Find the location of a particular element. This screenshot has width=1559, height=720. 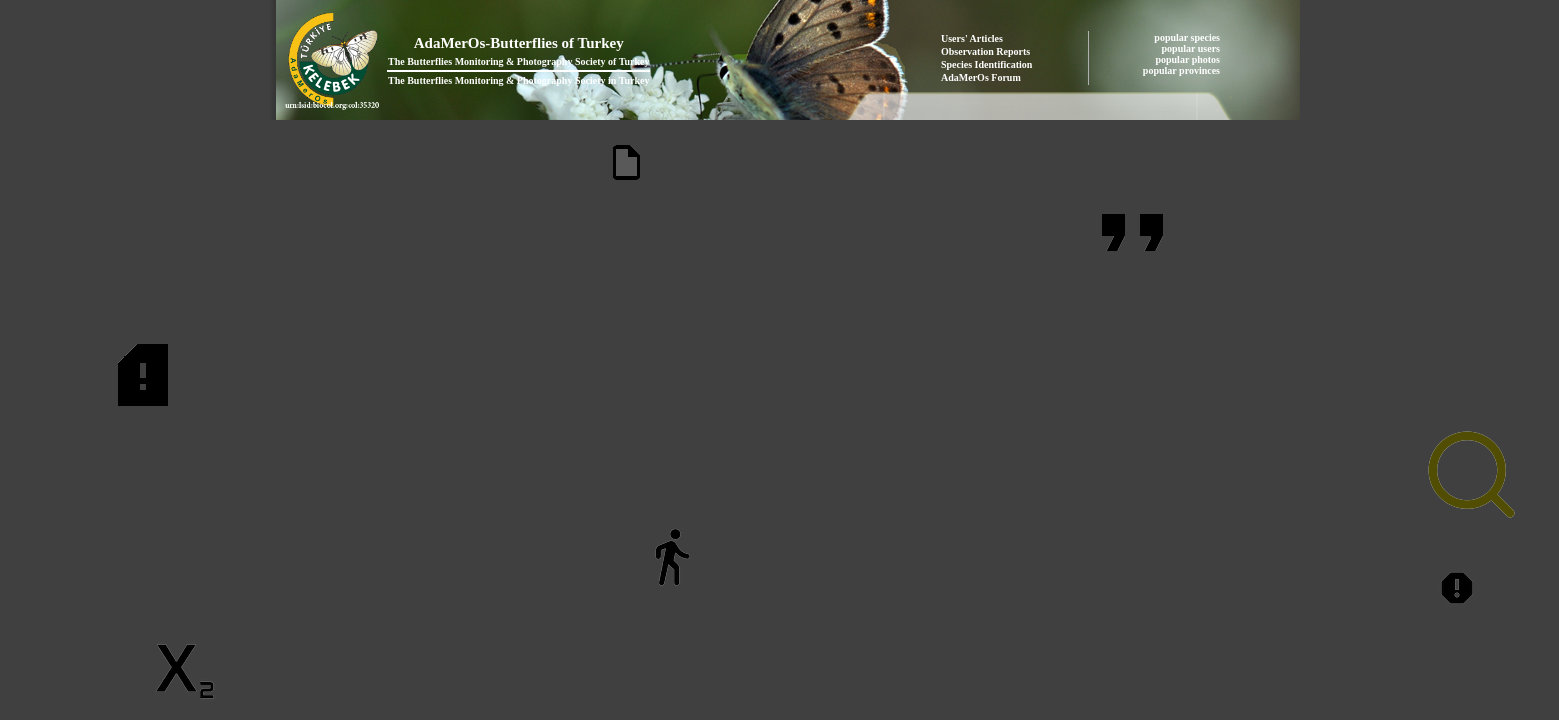

search for content or items is located at coordinates (1471, 474).